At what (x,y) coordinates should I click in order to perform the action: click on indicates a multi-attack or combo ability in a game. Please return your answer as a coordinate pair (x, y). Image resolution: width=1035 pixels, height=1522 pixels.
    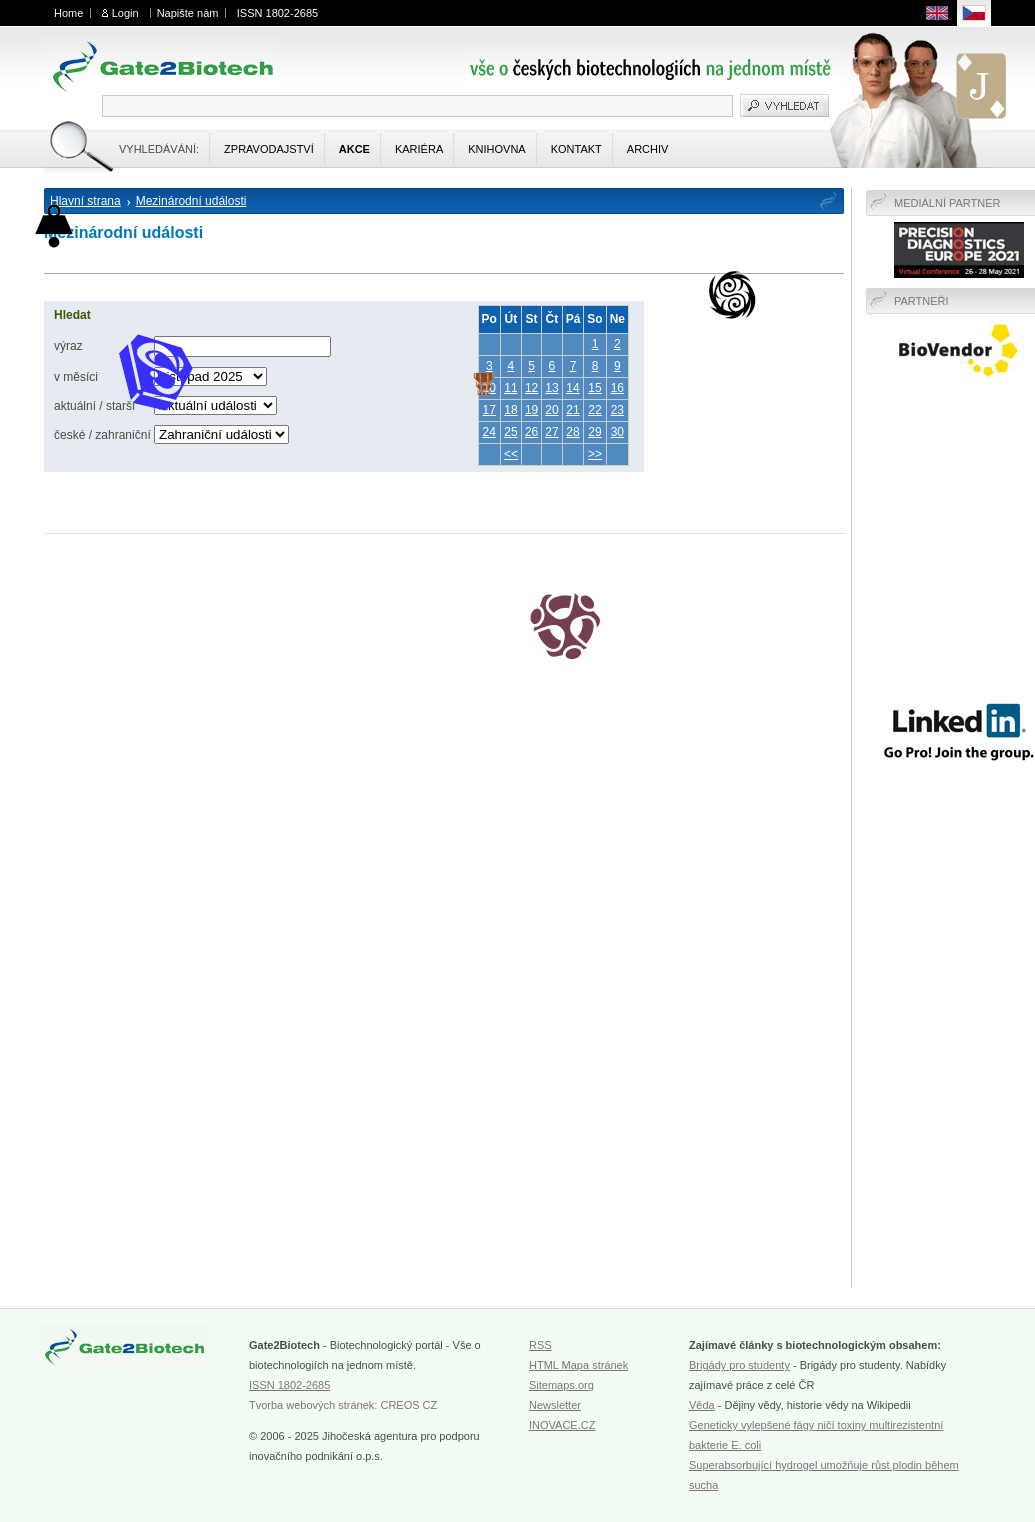
    Looking at the image, I should click on (565, 626).